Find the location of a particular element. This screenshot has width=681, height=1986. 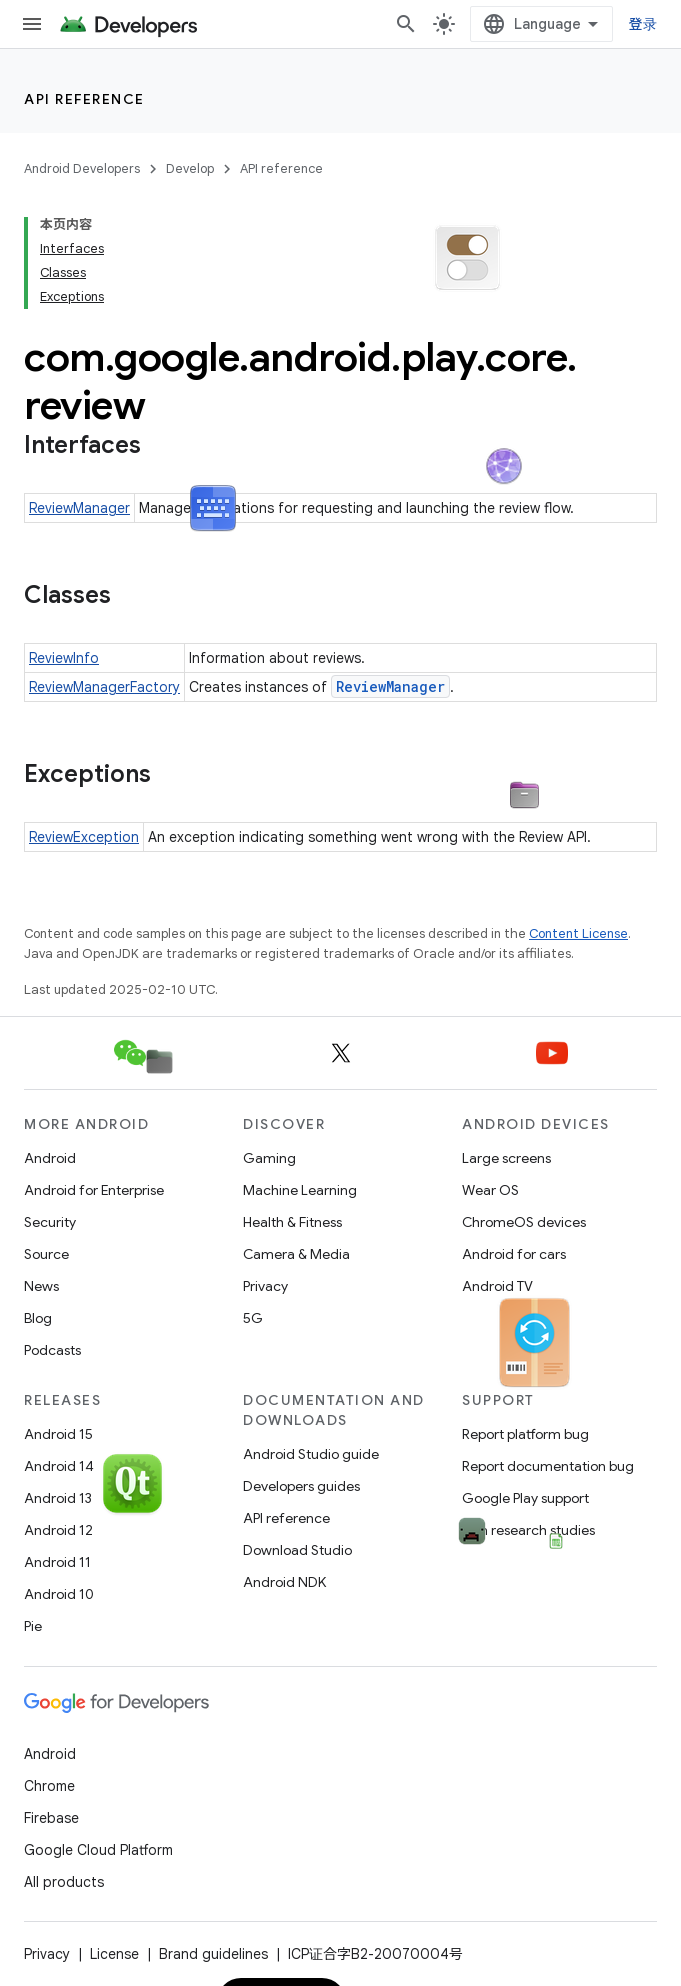

drop files here to add to folder is located at coordinates (159, 1061).